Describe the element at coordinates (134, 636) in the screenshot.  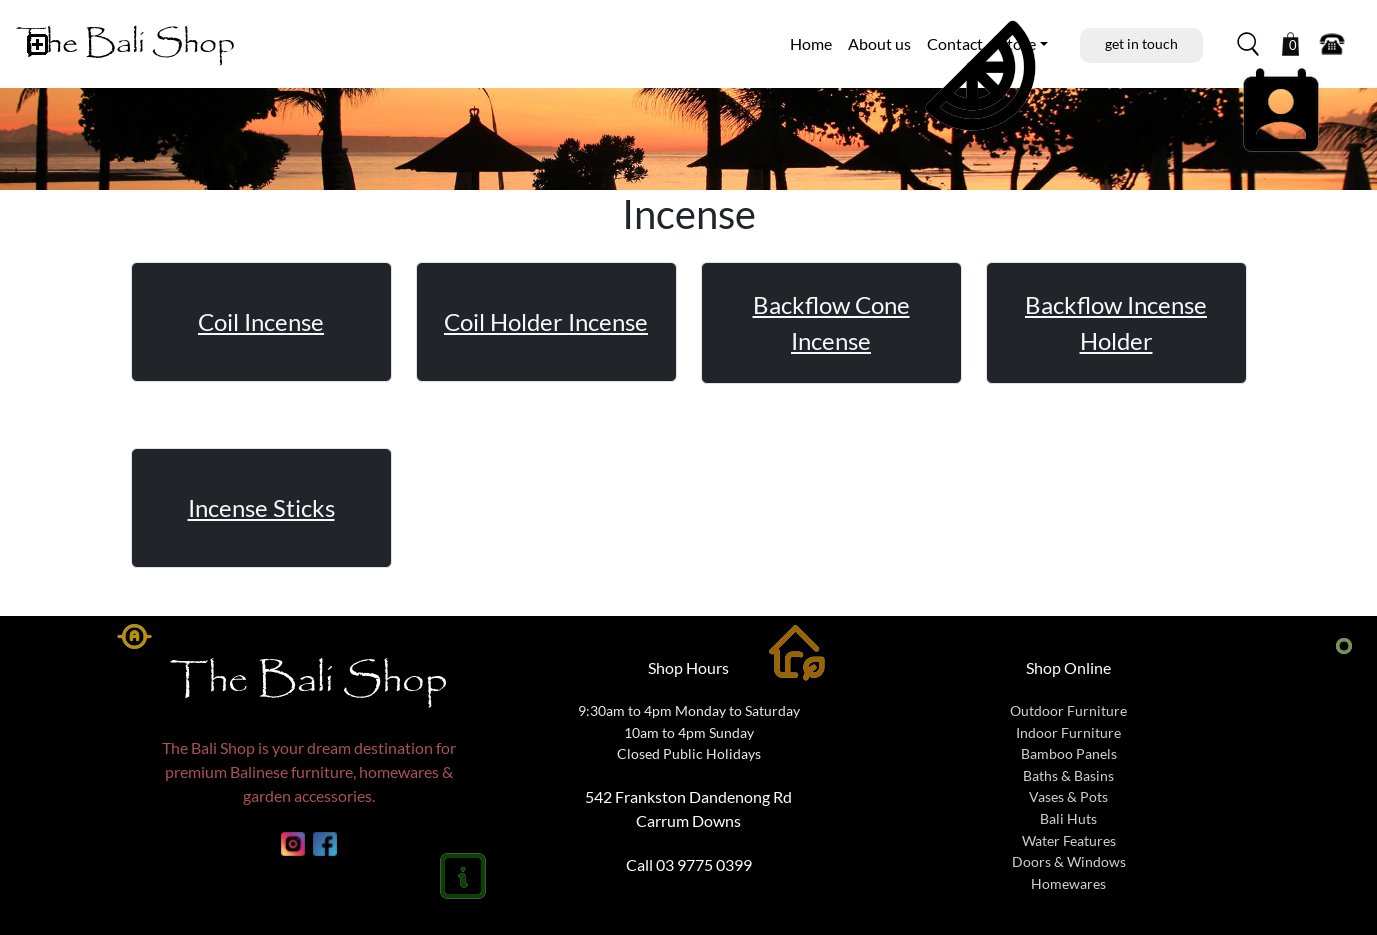
I see `ammeter symbol for circuit diagrams` at that location.